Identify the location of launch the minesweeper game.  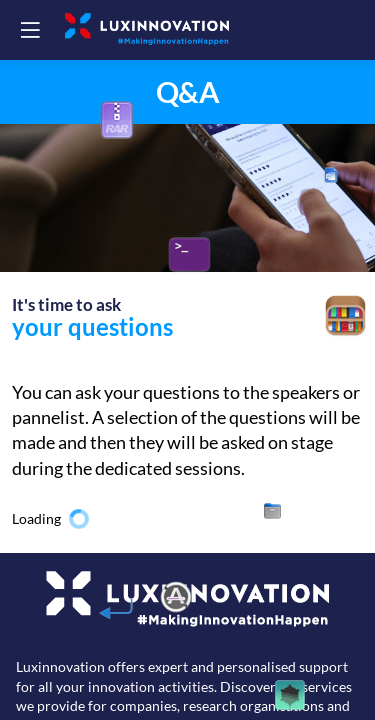
(290, 695).